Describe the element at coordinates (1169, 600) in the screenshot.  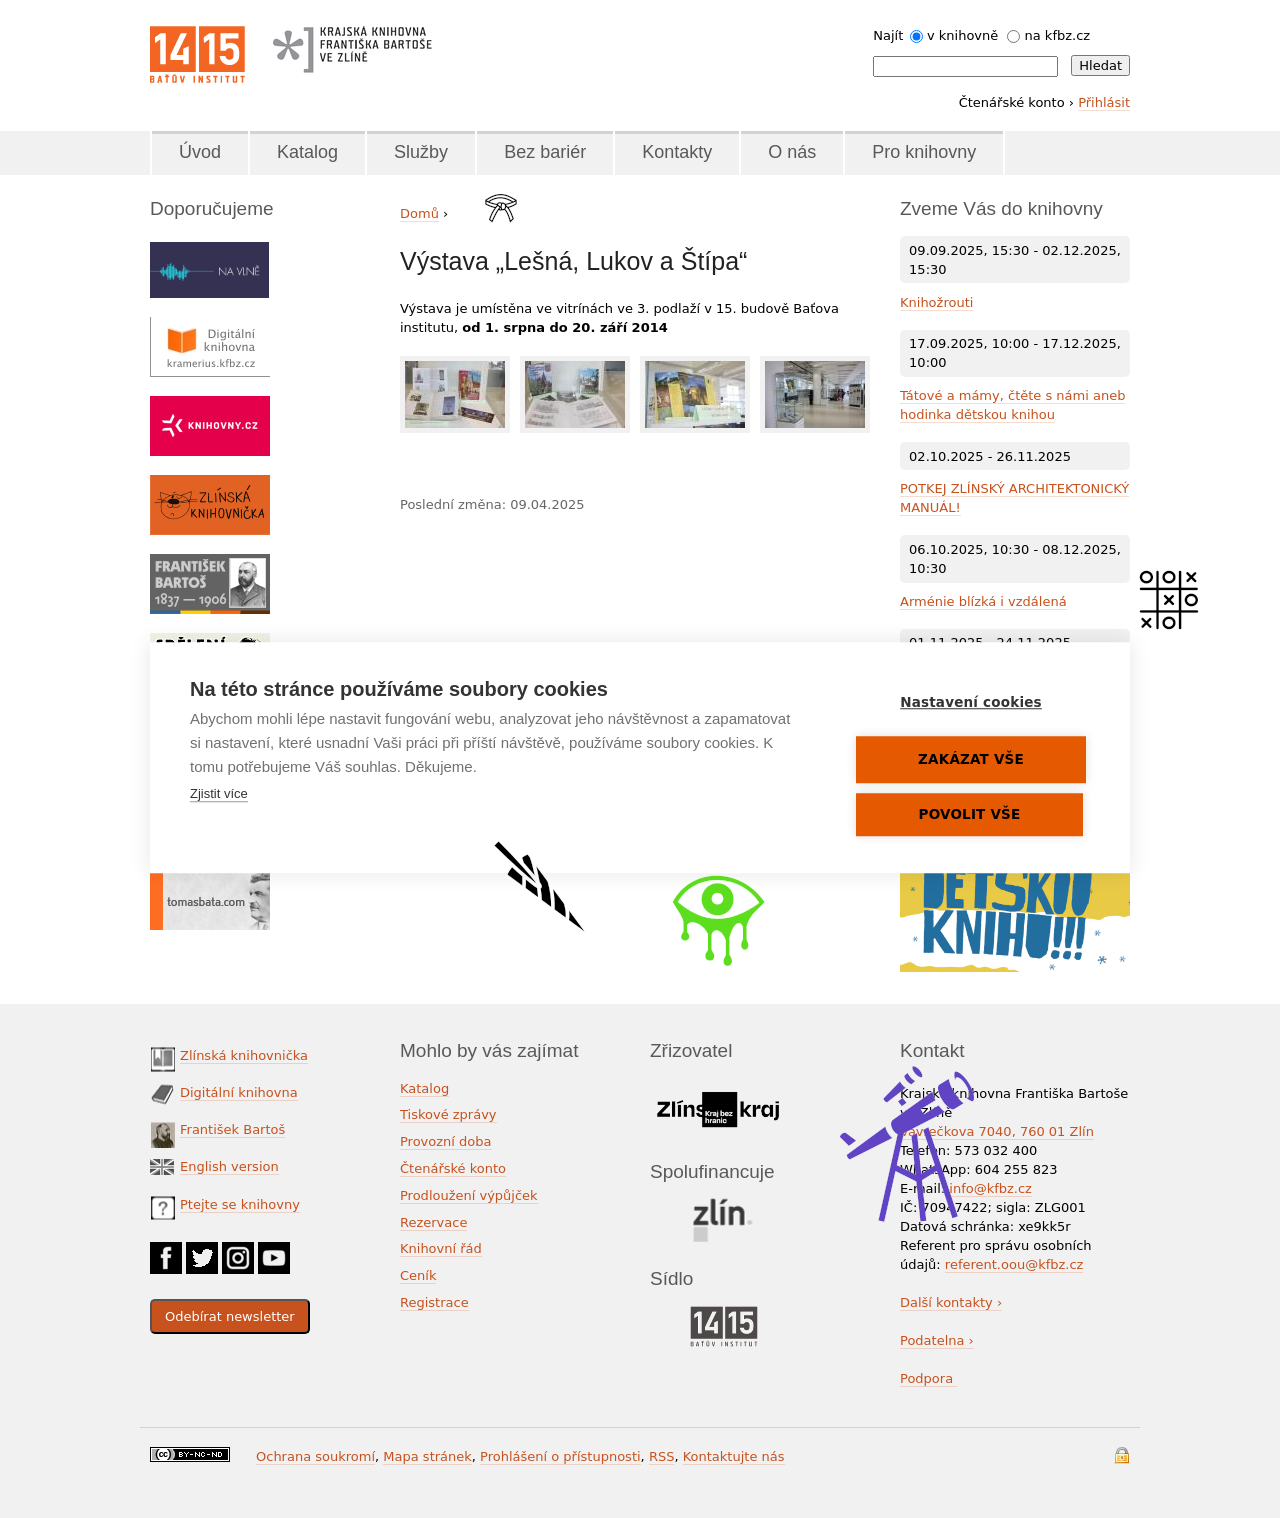
I see `play tic-tac-toe game` at that location.